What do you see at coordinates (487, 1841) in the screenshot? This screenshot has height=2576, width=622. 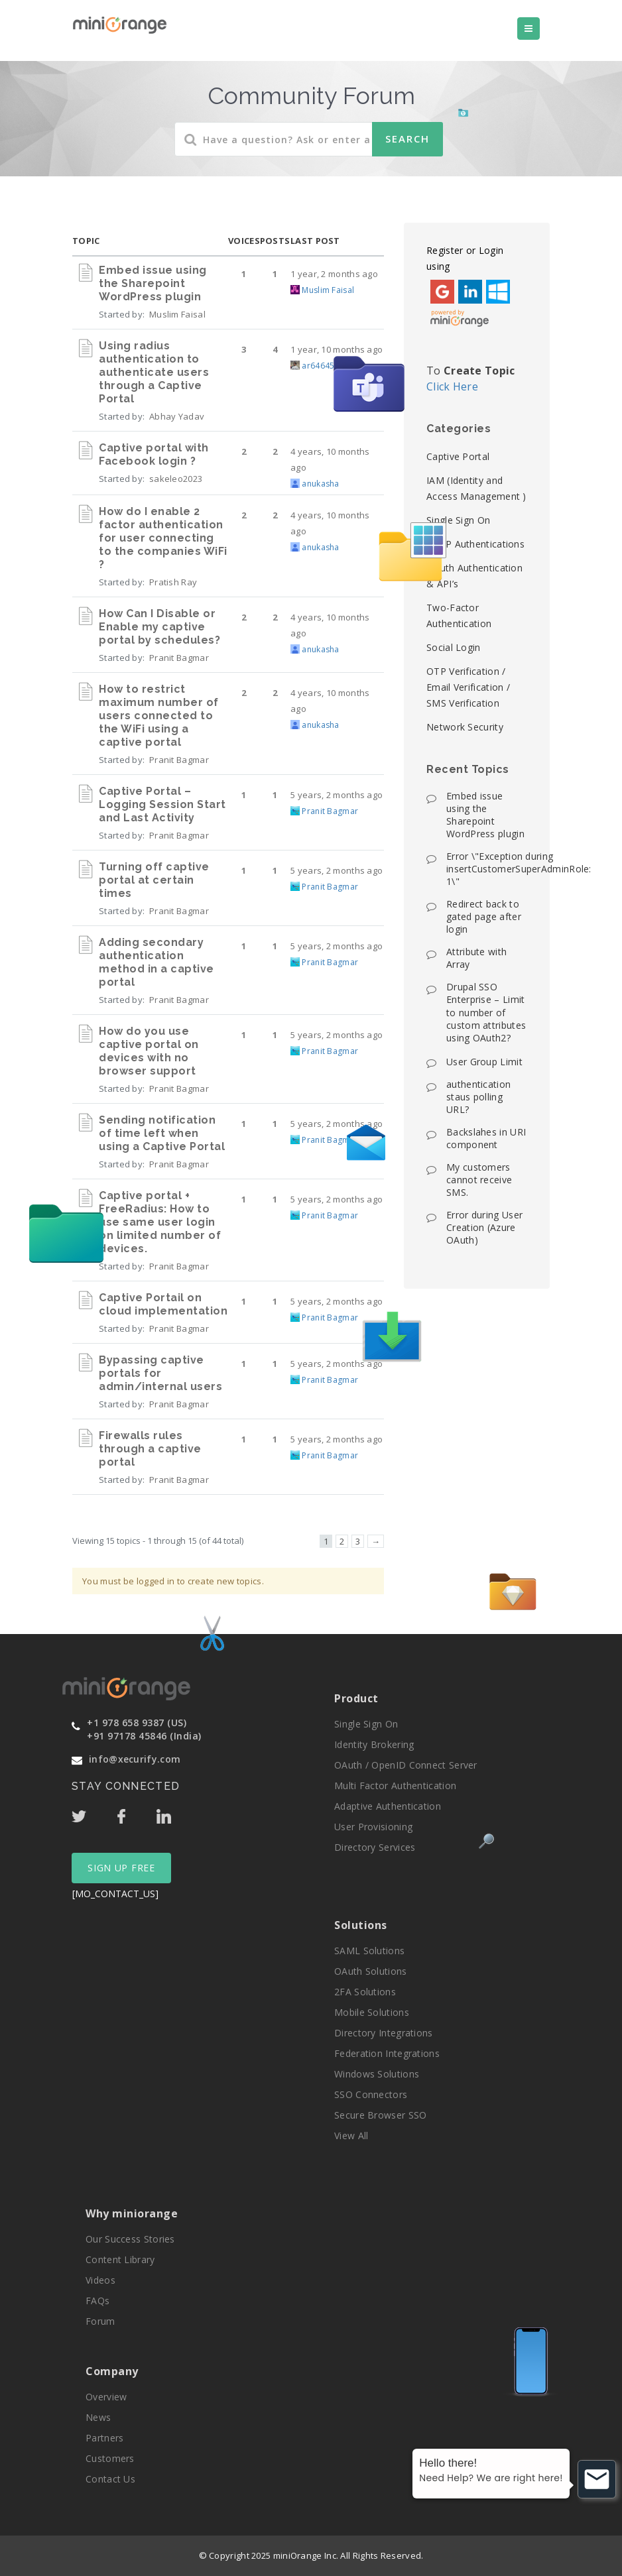 I see `search for content or files` at bounding box center [487, 1841].